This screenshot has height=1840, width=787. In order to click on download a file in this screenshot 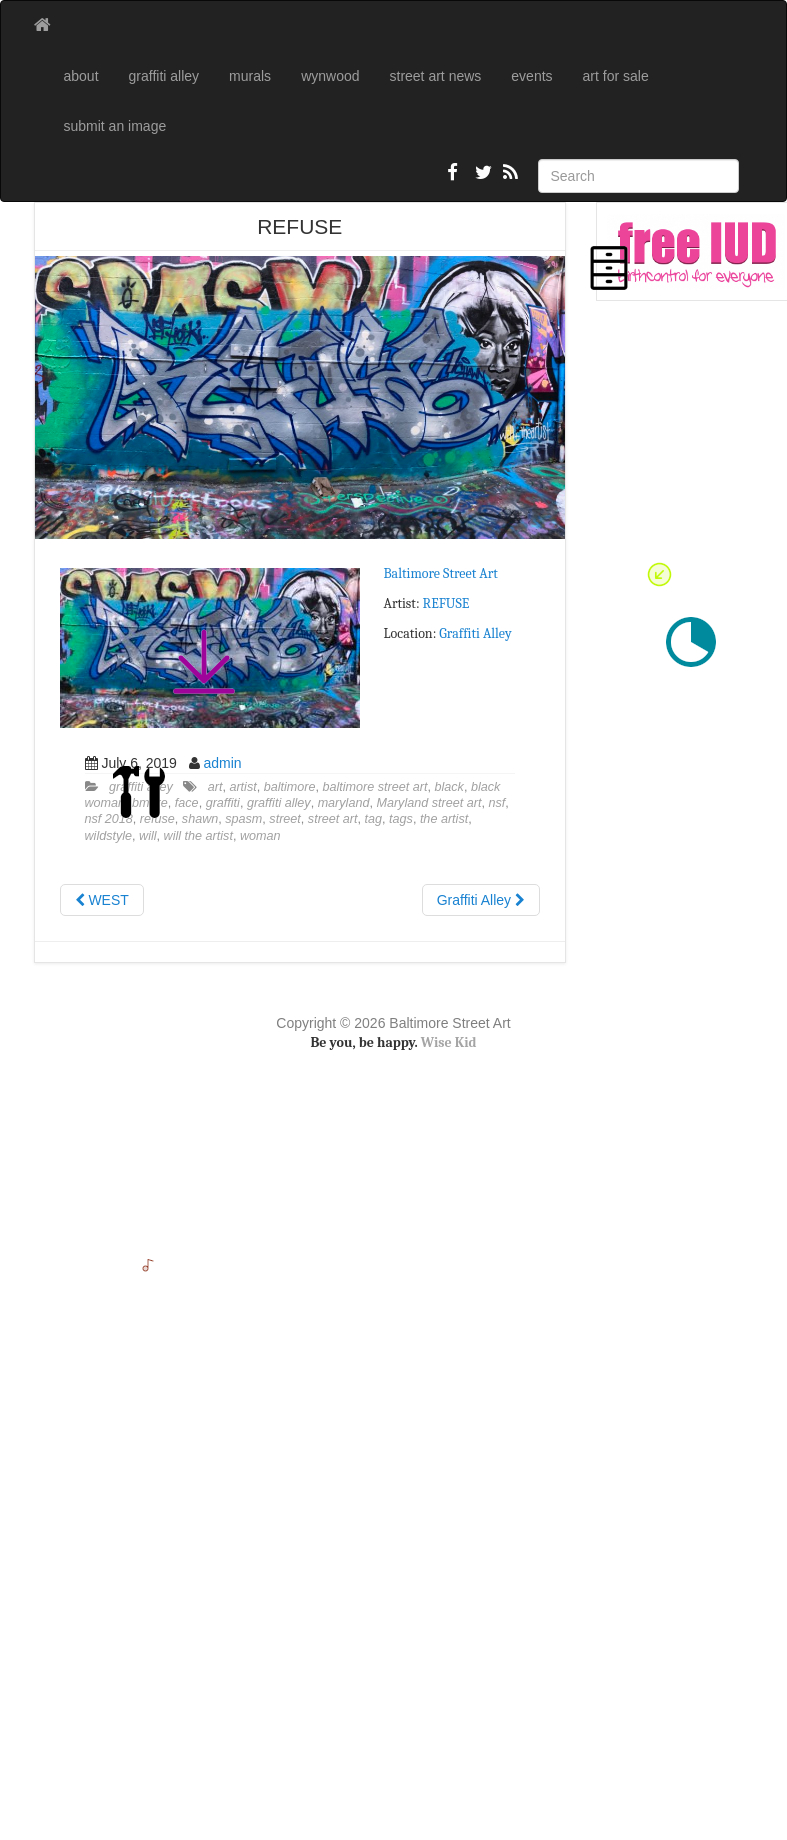, I will do `click(204, 663)`.